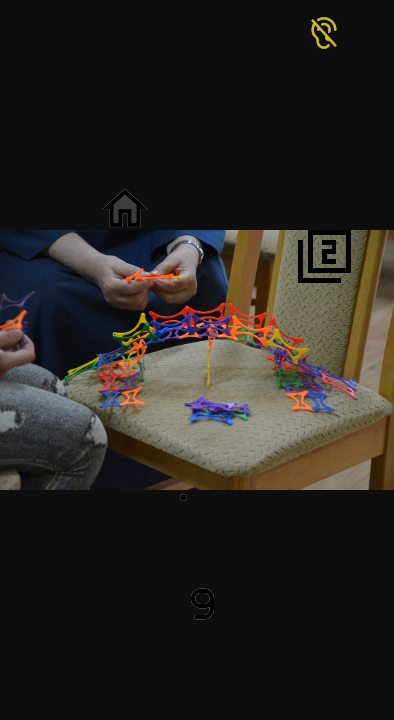  I want to click on indicates an unread notification or new item, so click(183, 497).